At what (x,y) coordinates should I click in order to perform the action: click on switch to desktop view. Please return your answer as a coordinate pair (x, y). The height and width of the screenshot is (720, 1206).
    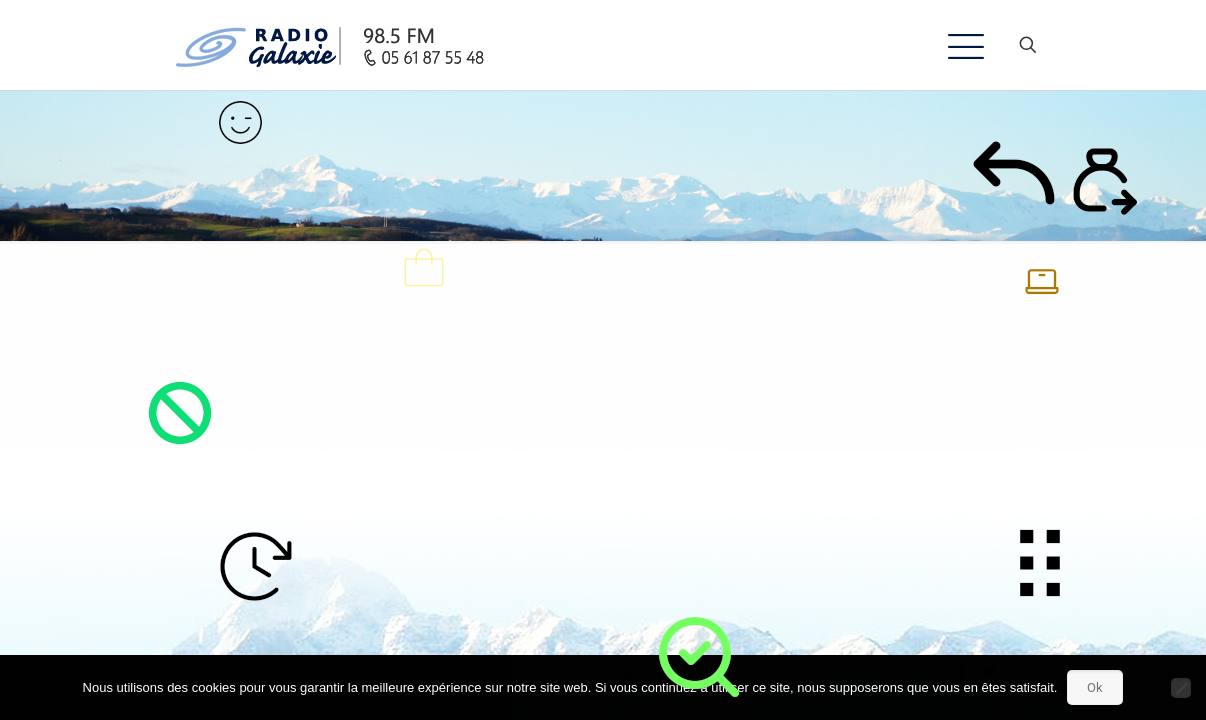
    Looking at the image, I should click on (1042, 281).